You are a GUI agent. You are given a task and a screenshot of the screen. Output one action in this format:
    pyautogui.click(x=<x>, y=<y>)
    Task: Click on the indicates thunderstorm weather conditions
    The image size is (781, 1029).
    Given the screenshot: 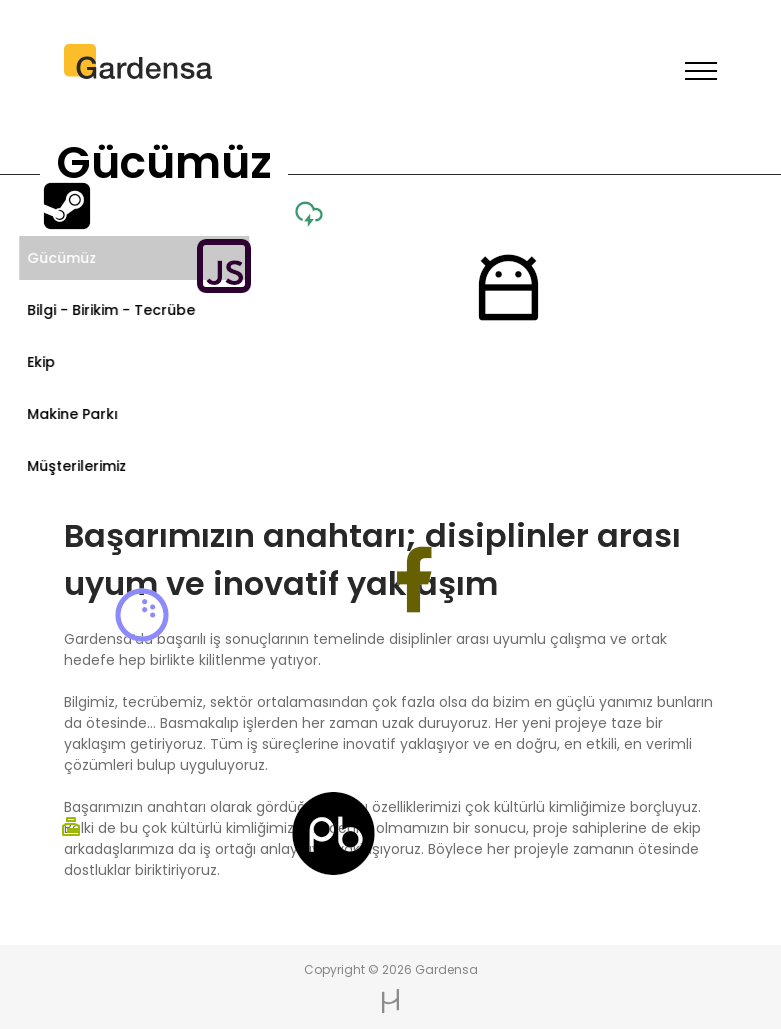 What is the action you would take?
    pyautogui.click(x=309, y=214)
    